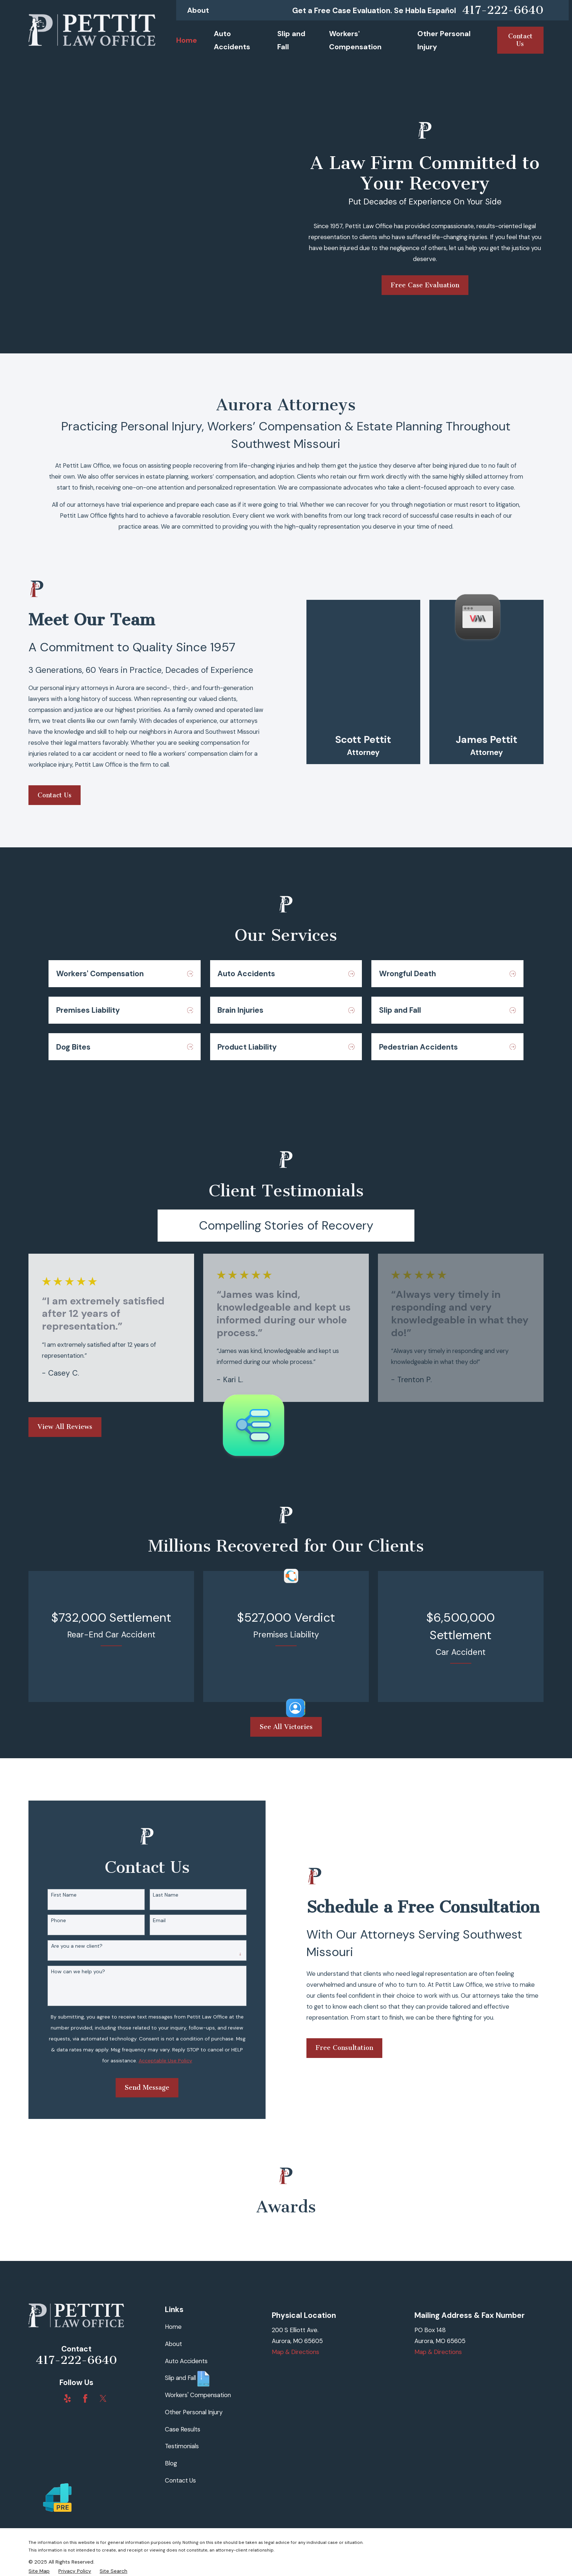 Image resolution: width=572 pixels, height=2576 pixels. What do you see at coordinates (478, 617) in the screenshot?
I see `open virtual machine preferences` at bounding box center [478, 617].